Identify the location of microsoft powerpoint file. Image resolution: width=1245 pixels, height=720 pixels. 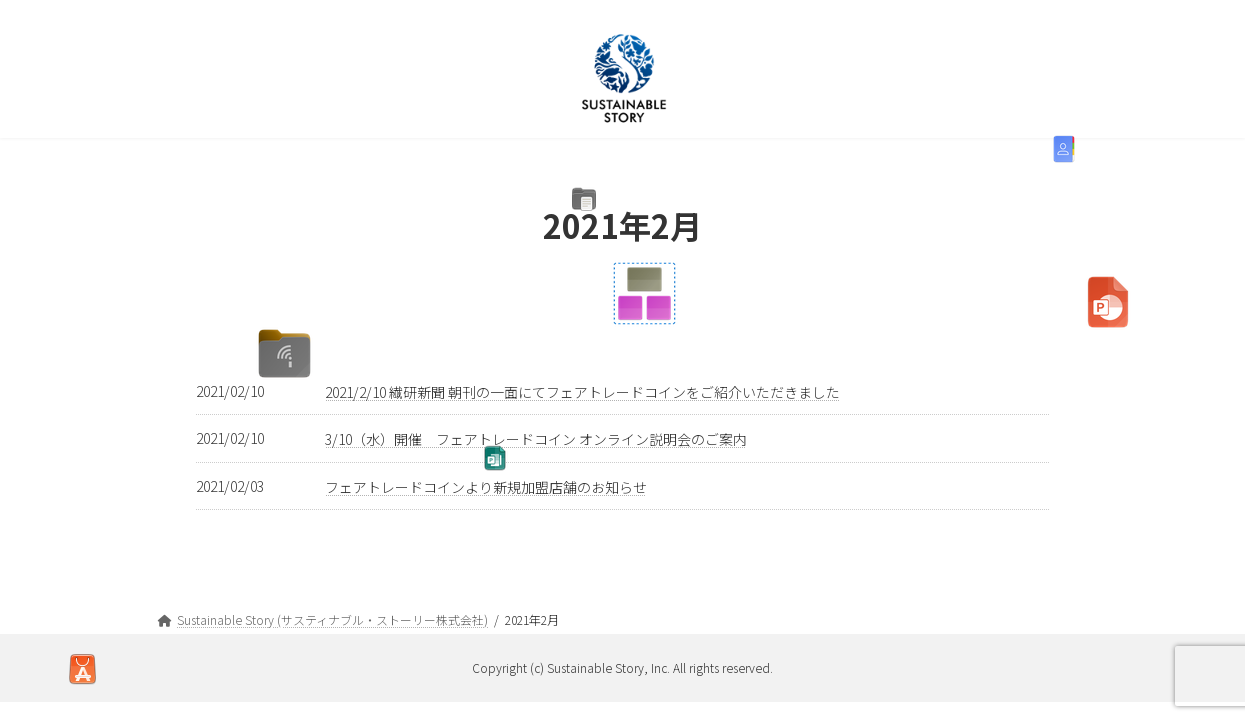
(1108, 302).